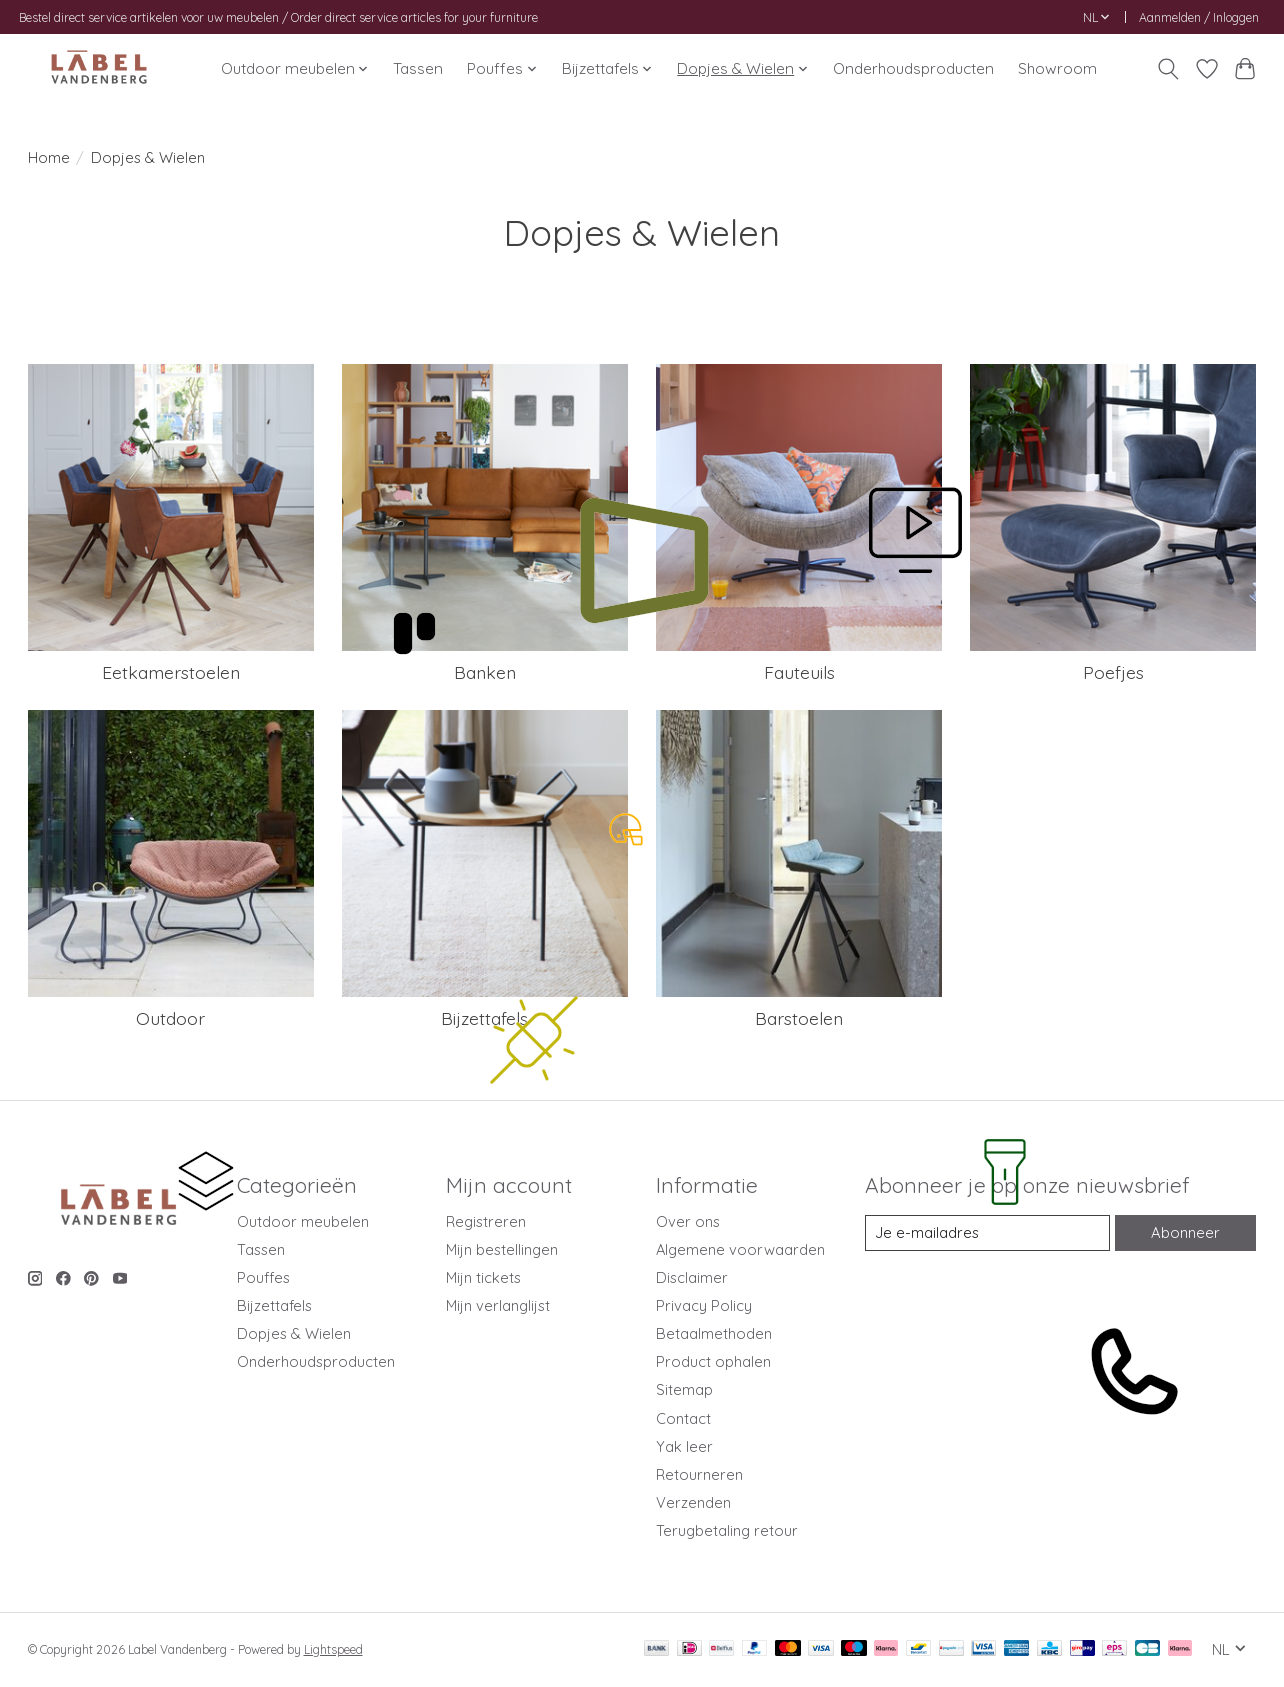  What do you see at coordinates (644, 560) in the screenshot?
I see `skew or shear object horizontally` at bounding box center [644, 560].